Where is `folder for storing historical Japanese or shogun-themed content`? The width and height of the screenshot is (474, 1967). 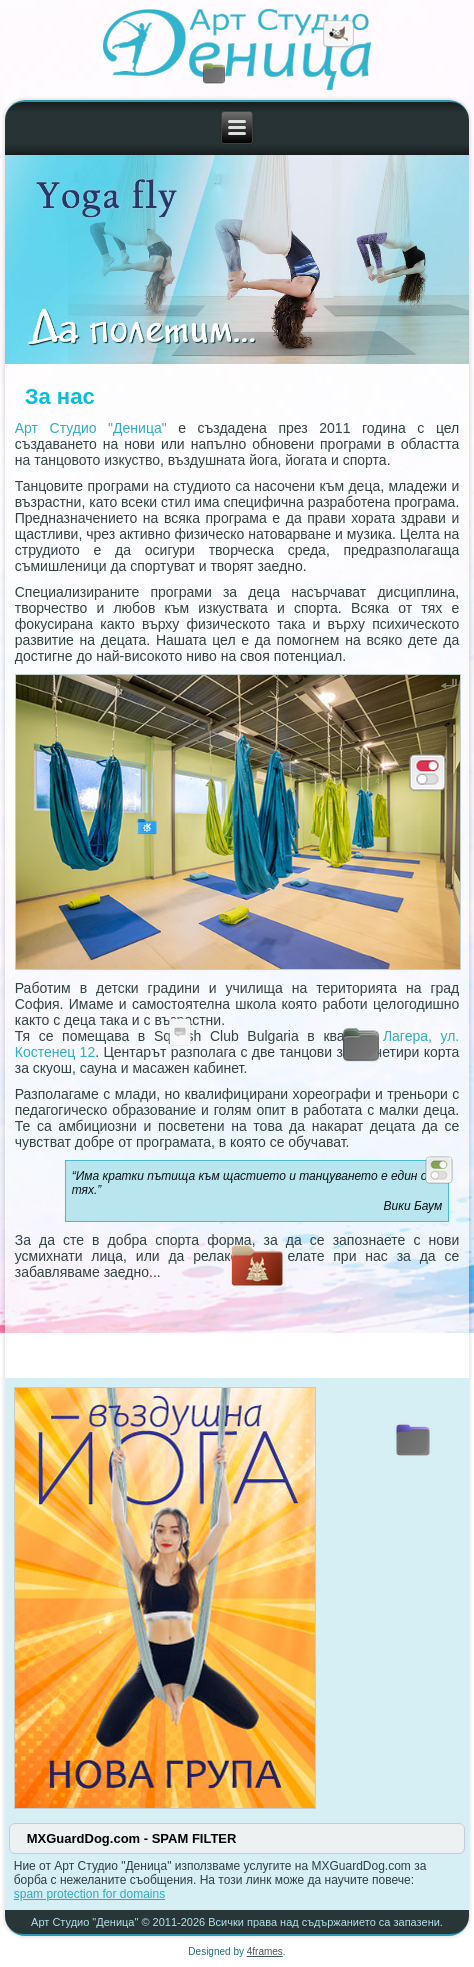 folder for storing historical Japanese or shogun-themed content is located at coordinates (257, 1267).